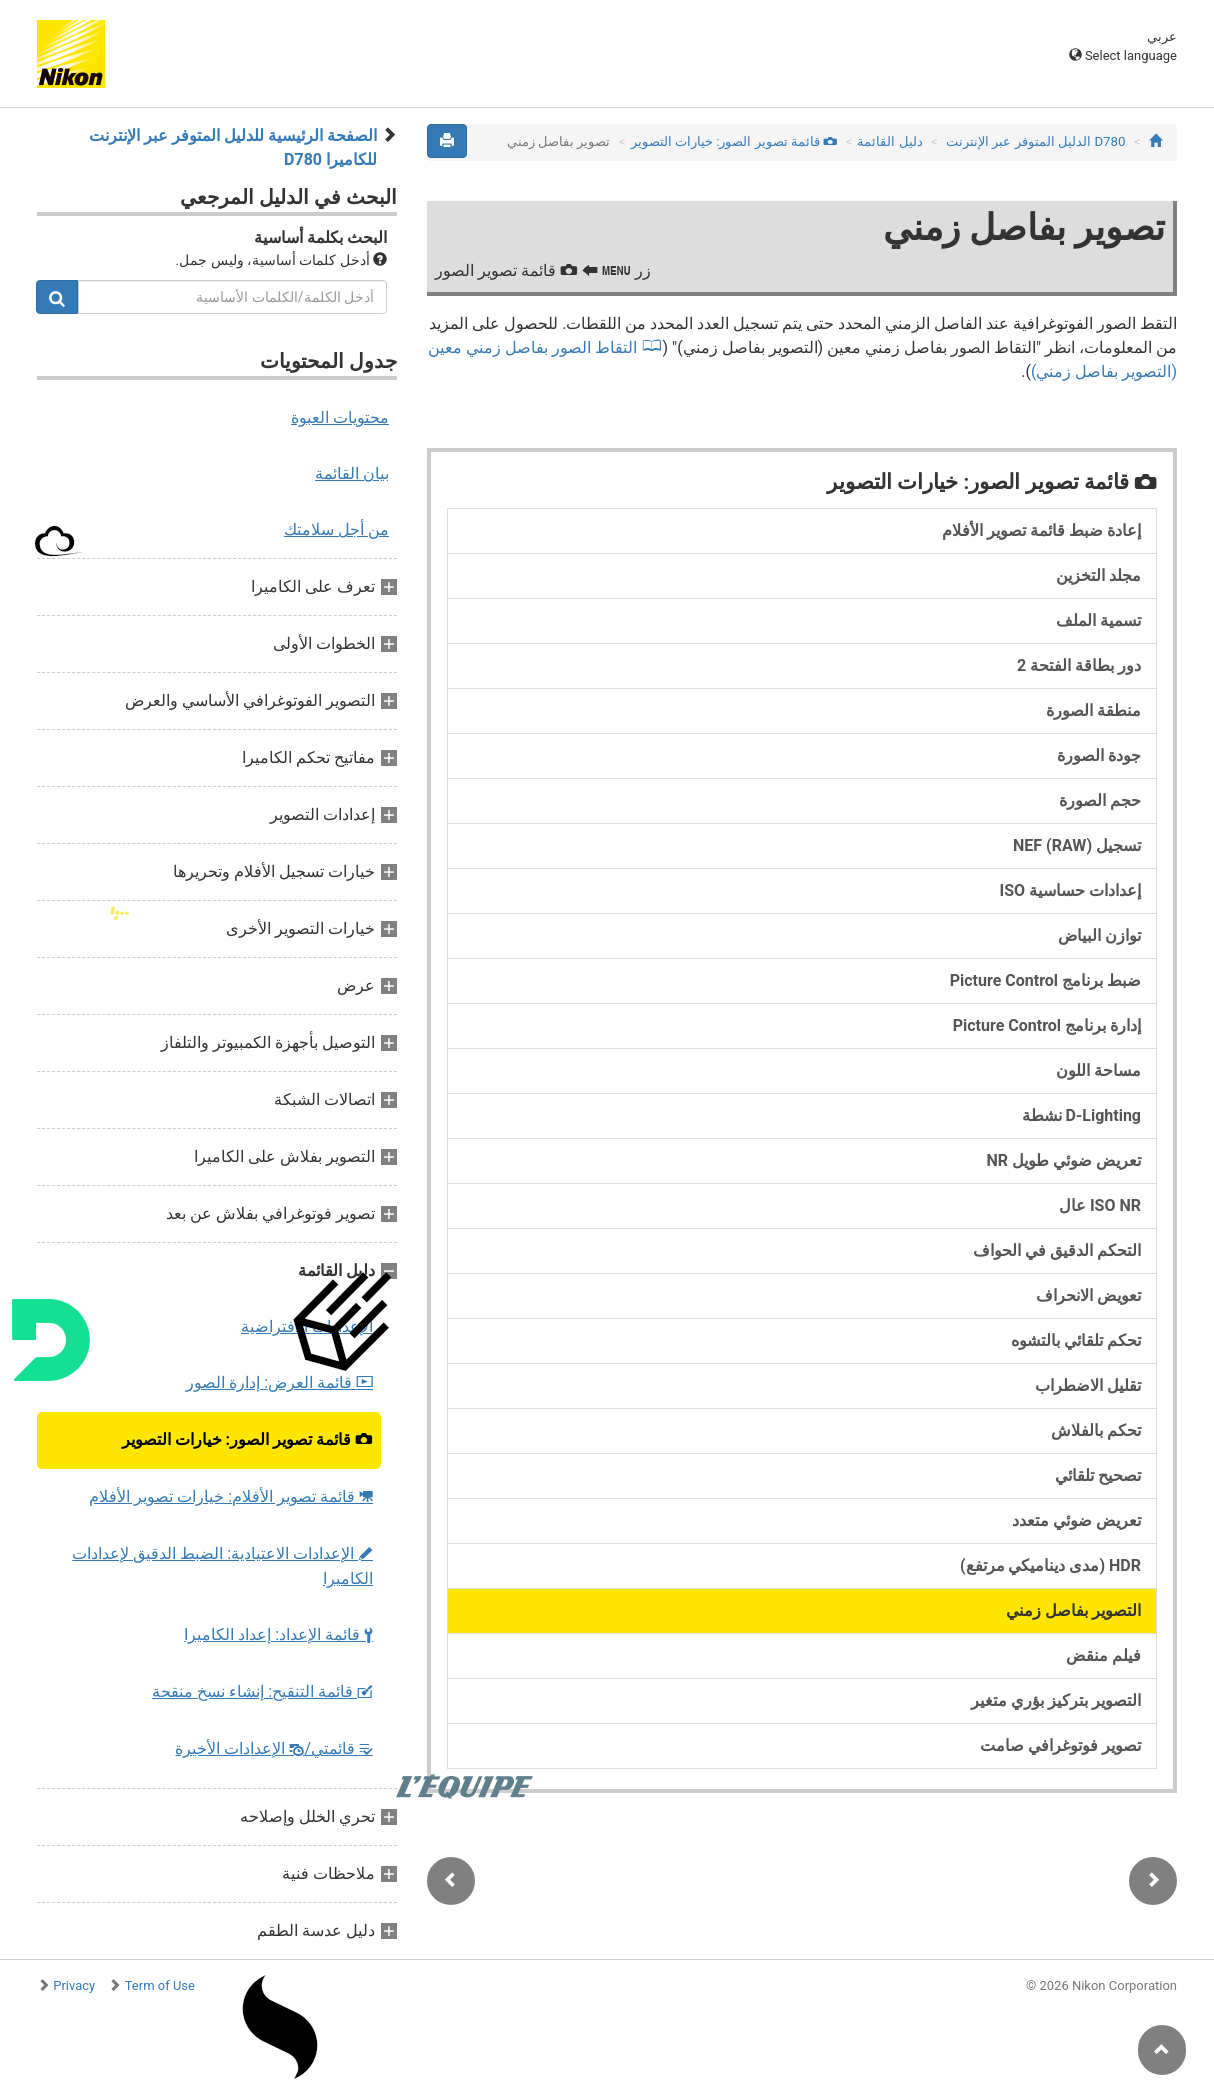 This screenshot has height=2094, width=1214. What do you see at coordinates (59, 541) in the screenshot?
I see `ethers.js library branding or documentation link` at bounding box center [59, 541].